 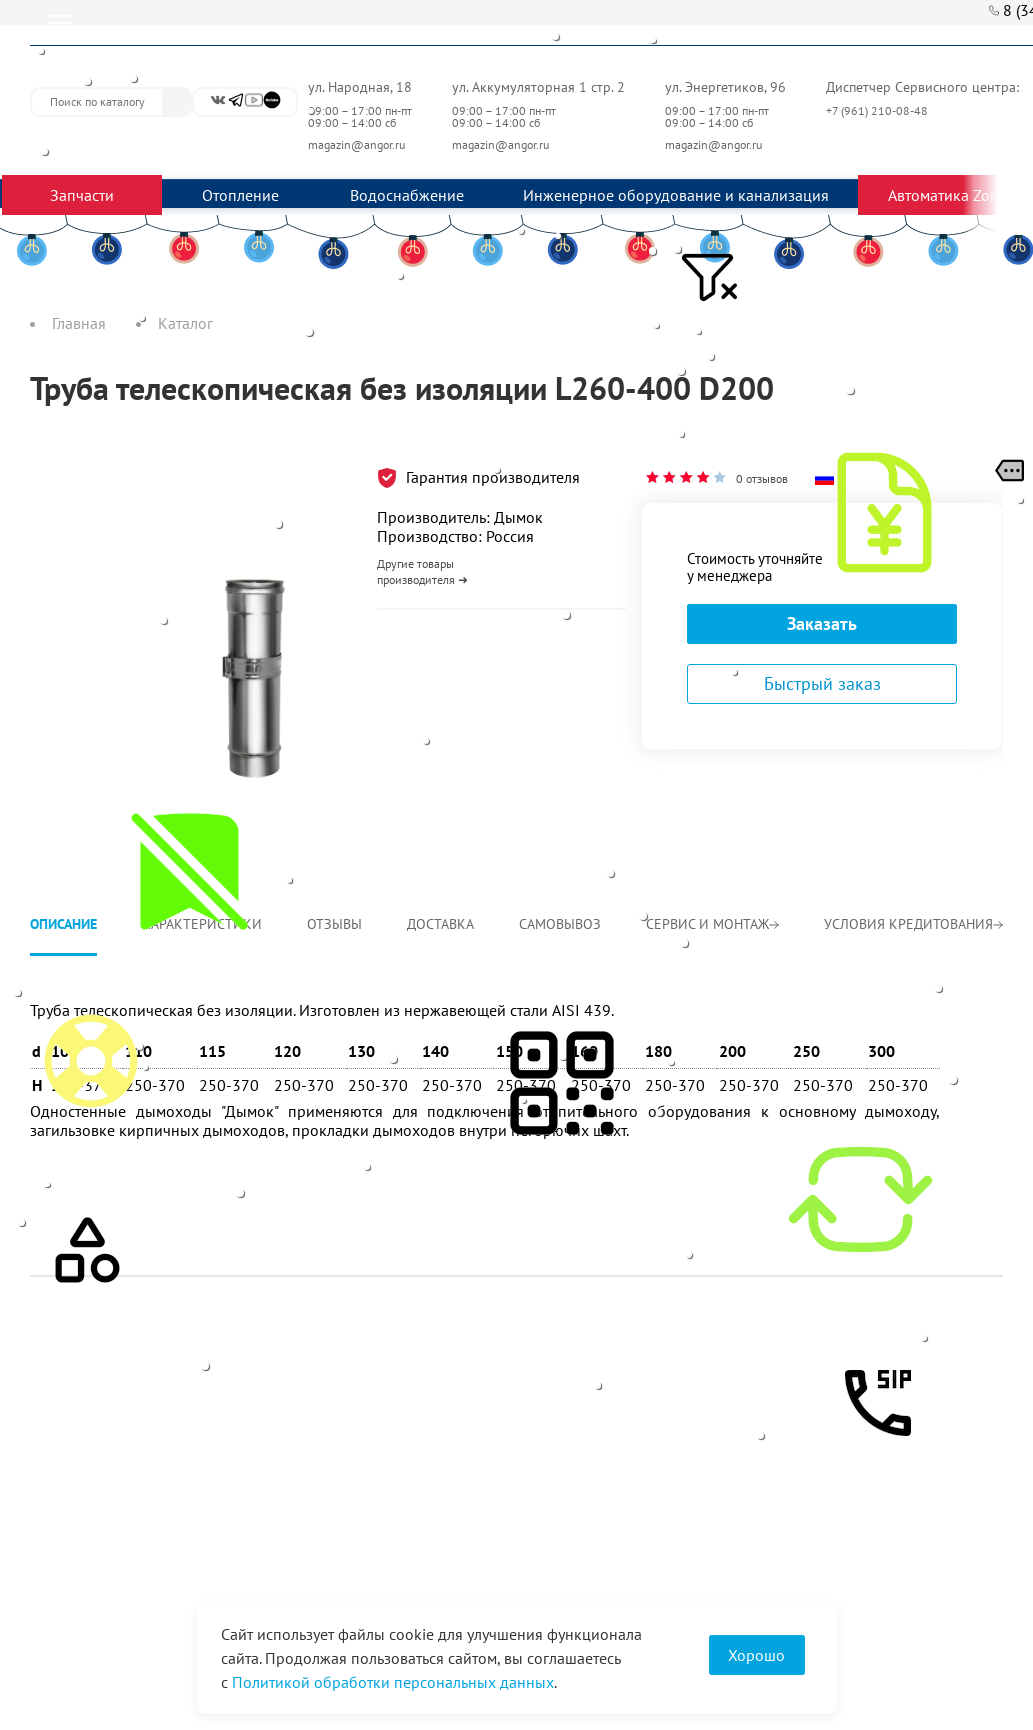 What do you see at coordinates (189, 871) in the screenshot?
I see `remove from bookmarks` at bounding box center [189, 871].